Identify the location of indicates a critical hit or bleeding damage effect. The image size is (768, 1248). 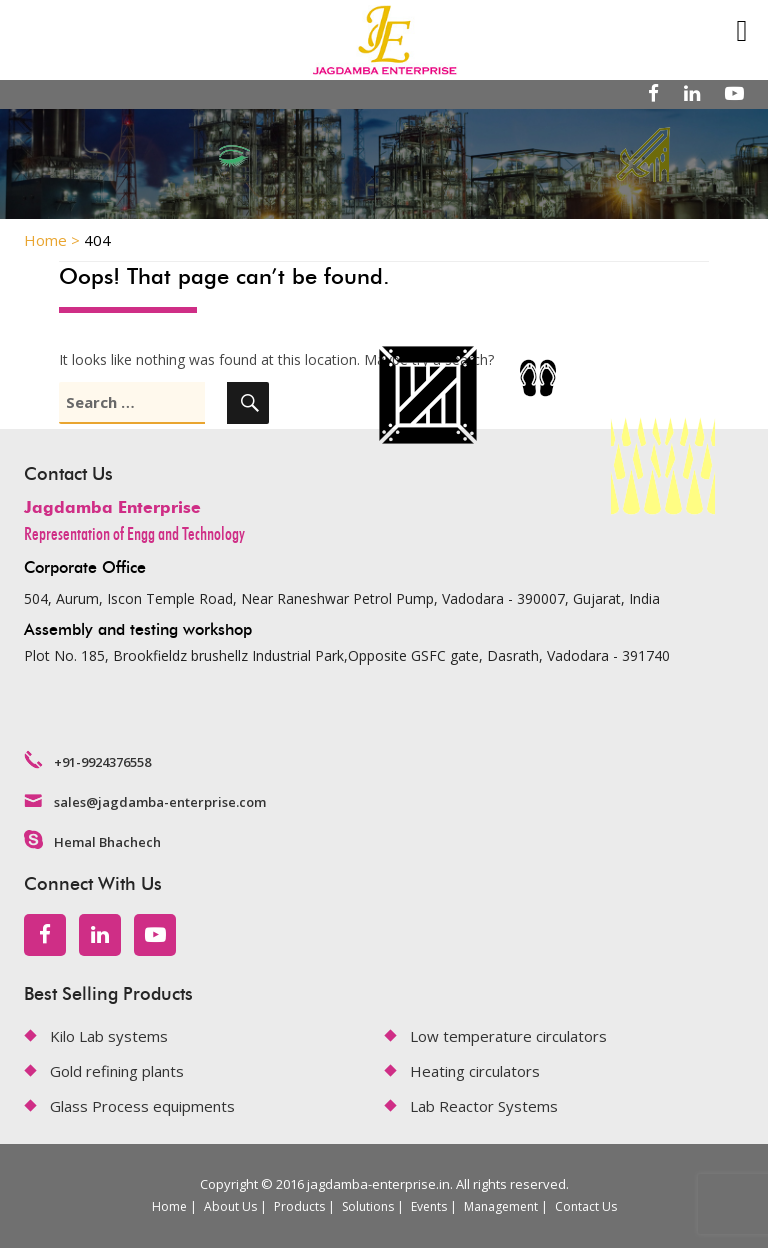
(643, 154).